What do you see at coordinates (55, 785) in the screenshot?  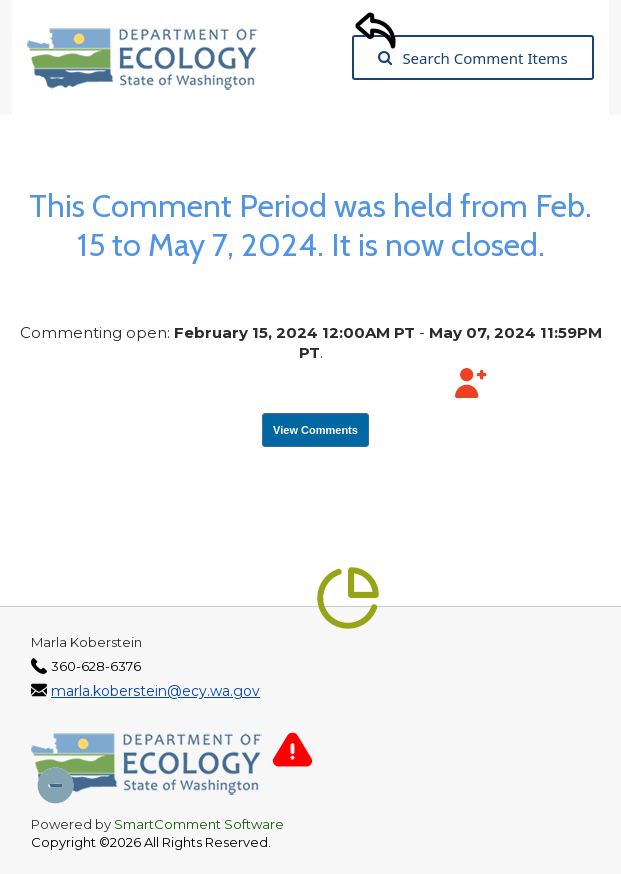 I see `remove an item from a list` at bounding box center [55, 785].